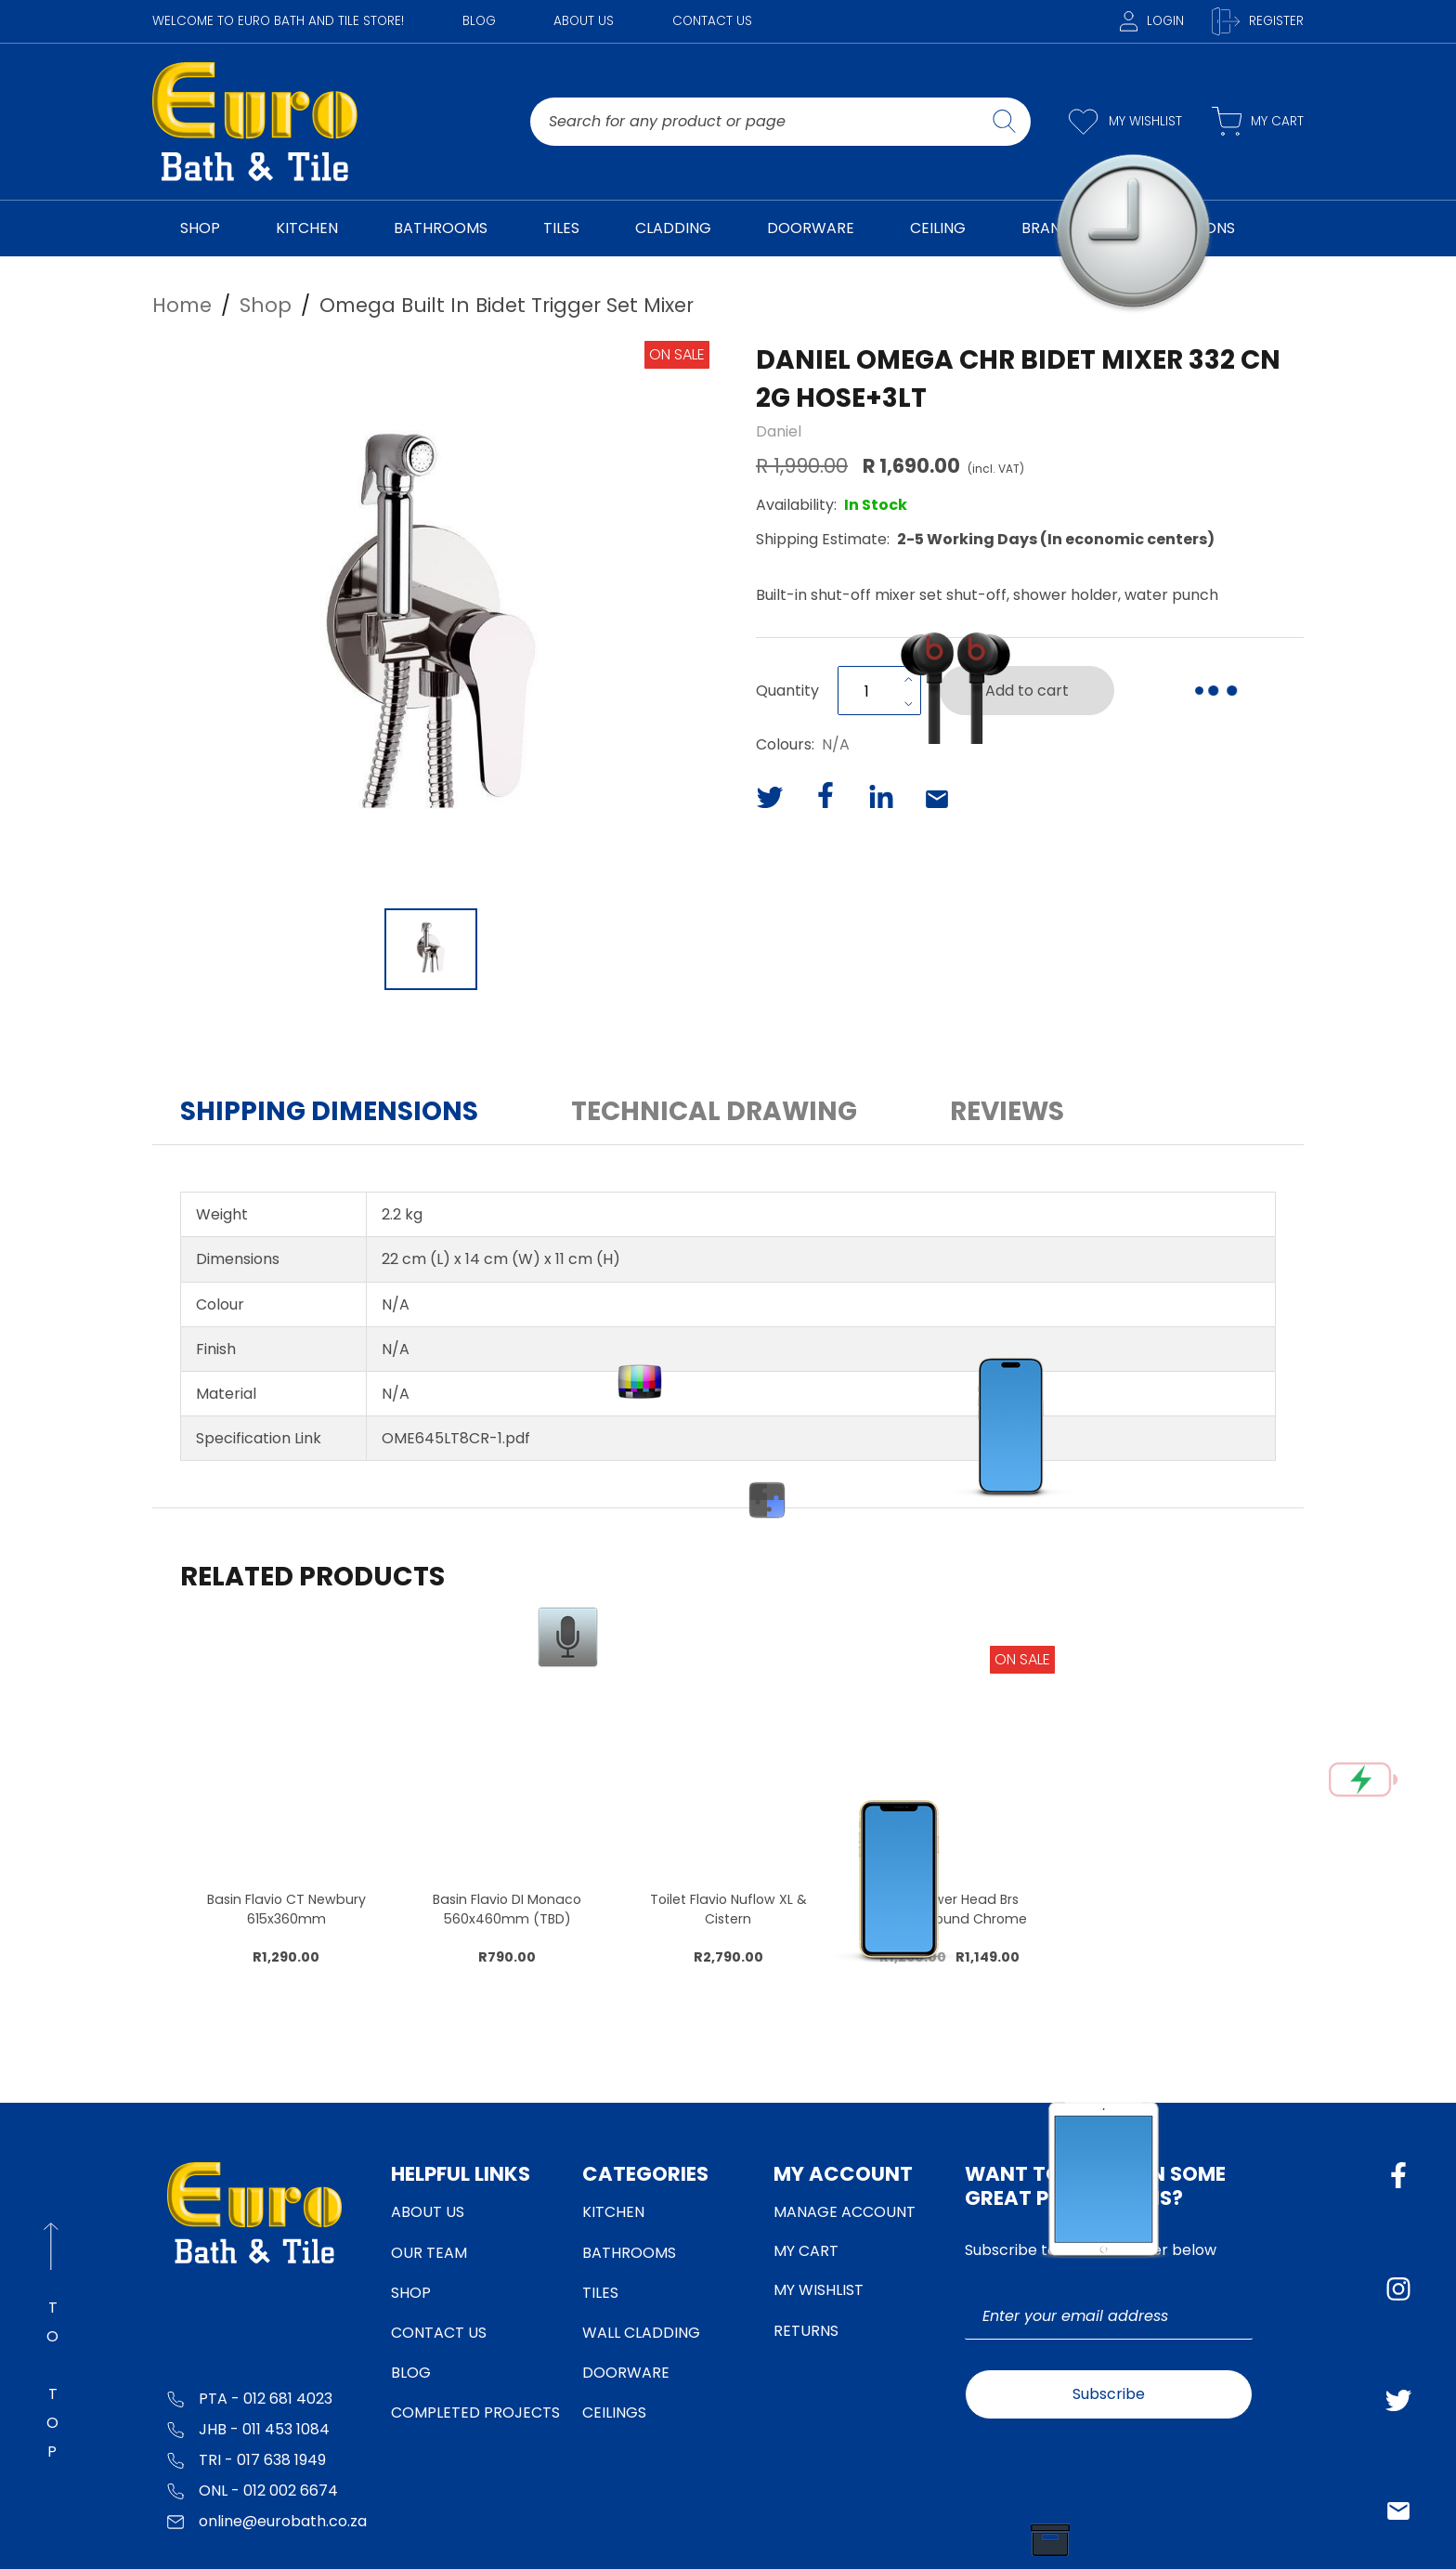 The height and width of the screenshot is (2569, 1456). What do you see at coordinates (1010, 1428) in the screenshot?
I see `manage connected iPhone device` at bounding box center [1010, 1428].